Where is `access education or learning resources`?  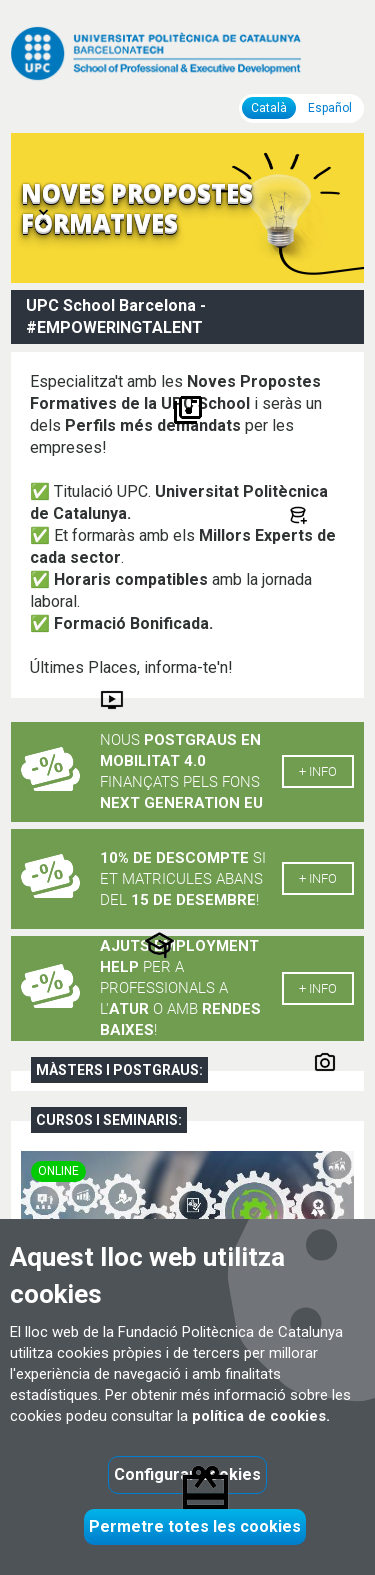
access education or learning resources is located at coordinates (159, 944).